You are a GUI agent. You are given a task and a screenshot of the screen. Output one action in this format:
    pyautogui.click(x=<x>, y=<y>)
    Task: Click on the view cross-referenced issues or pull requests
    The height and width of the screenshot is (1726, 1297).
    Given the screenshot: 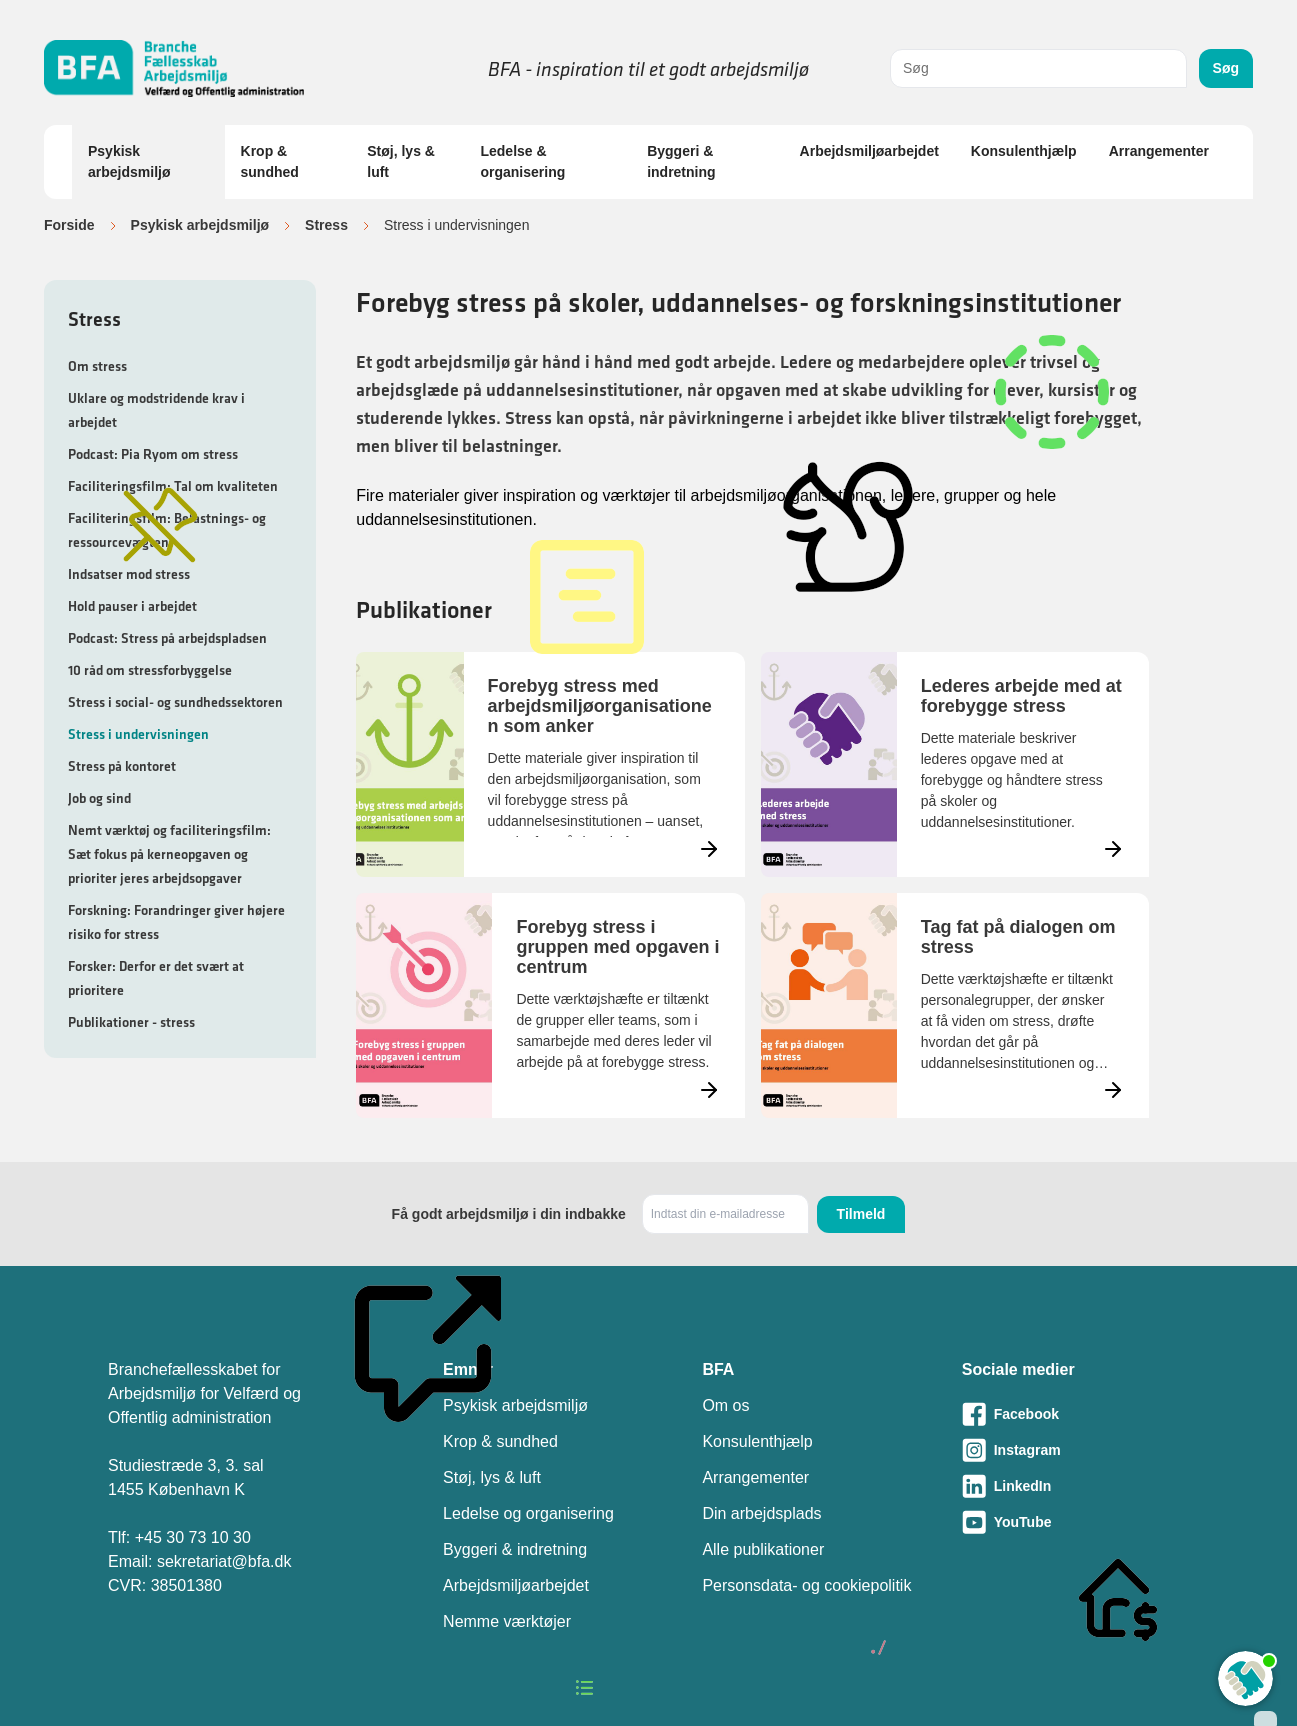 What is the action you would take?
    pyautogui.click(x=423, y=1344)
    